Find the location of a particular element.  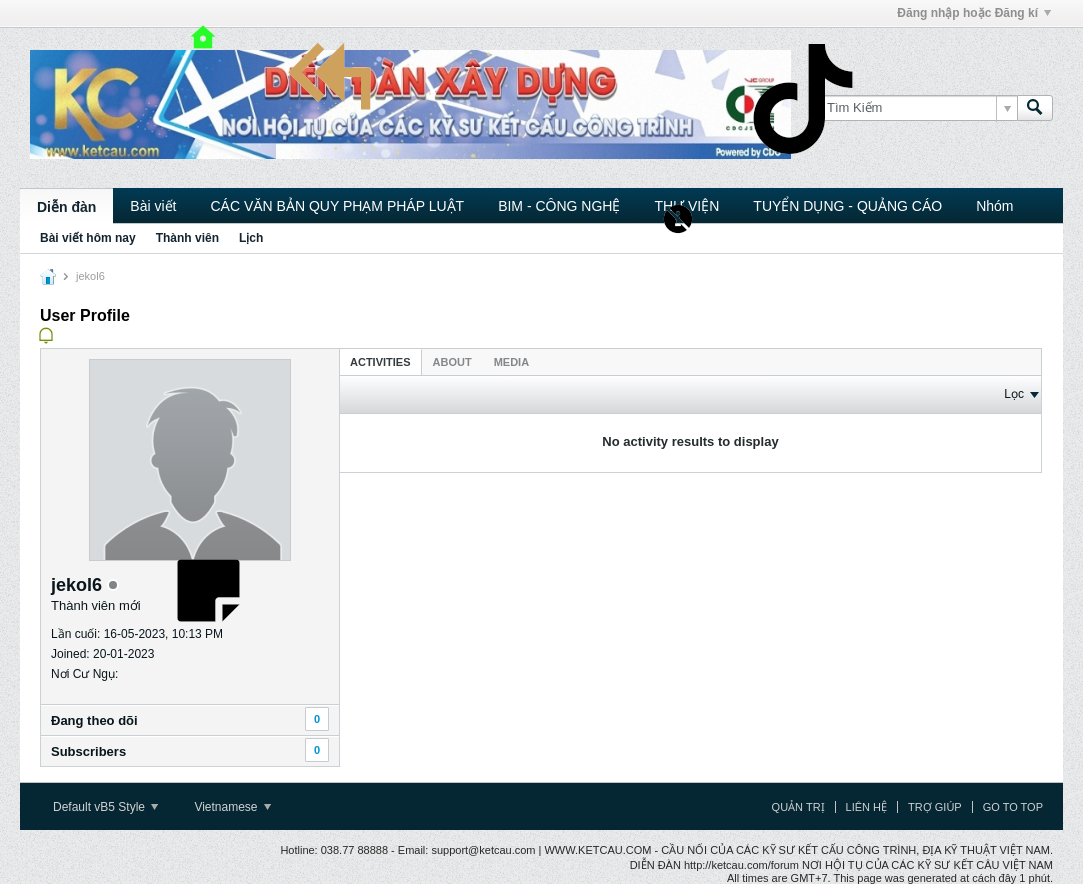

open the TikTok app is located at coordinates (803, 99).